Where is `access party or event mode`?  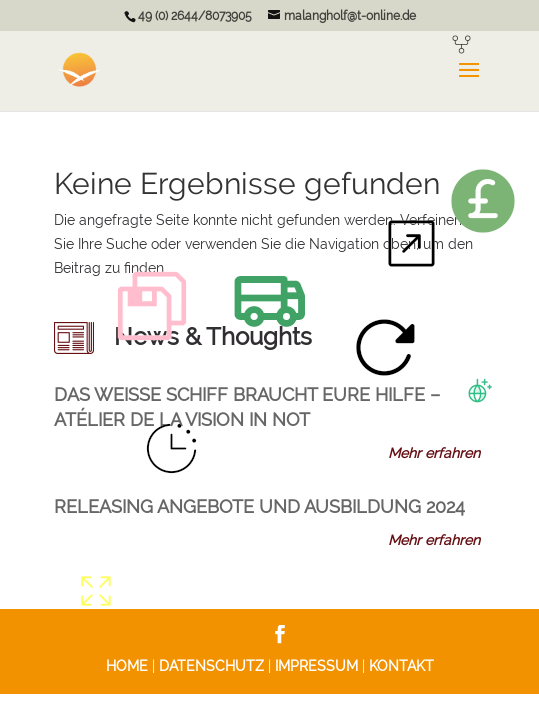 access party or event mode is located at coordinates (479, 391).